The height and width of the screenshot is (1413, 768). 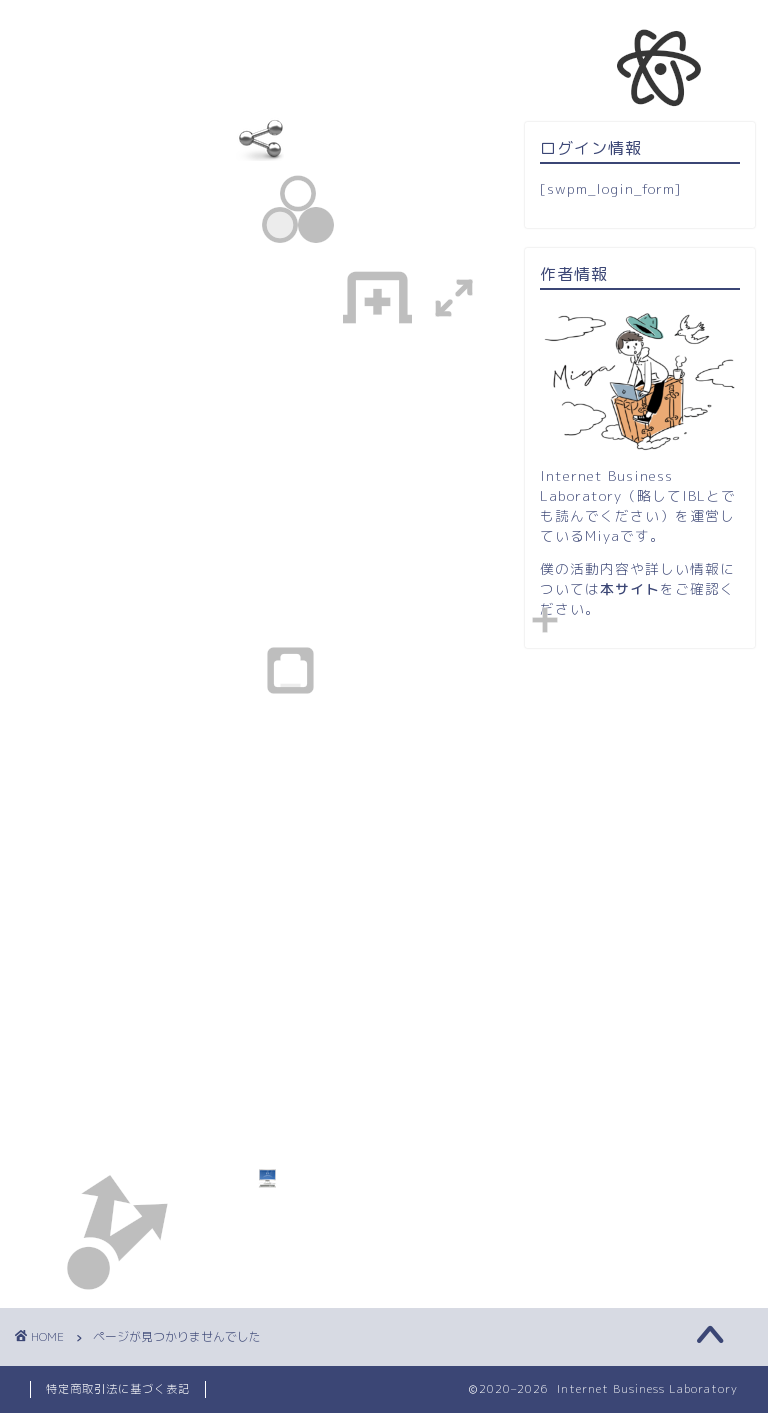 What do you see at coordinates (298, 207) in the screenshot?
I see `access color and display preferences` at bounding box center [298, 207].